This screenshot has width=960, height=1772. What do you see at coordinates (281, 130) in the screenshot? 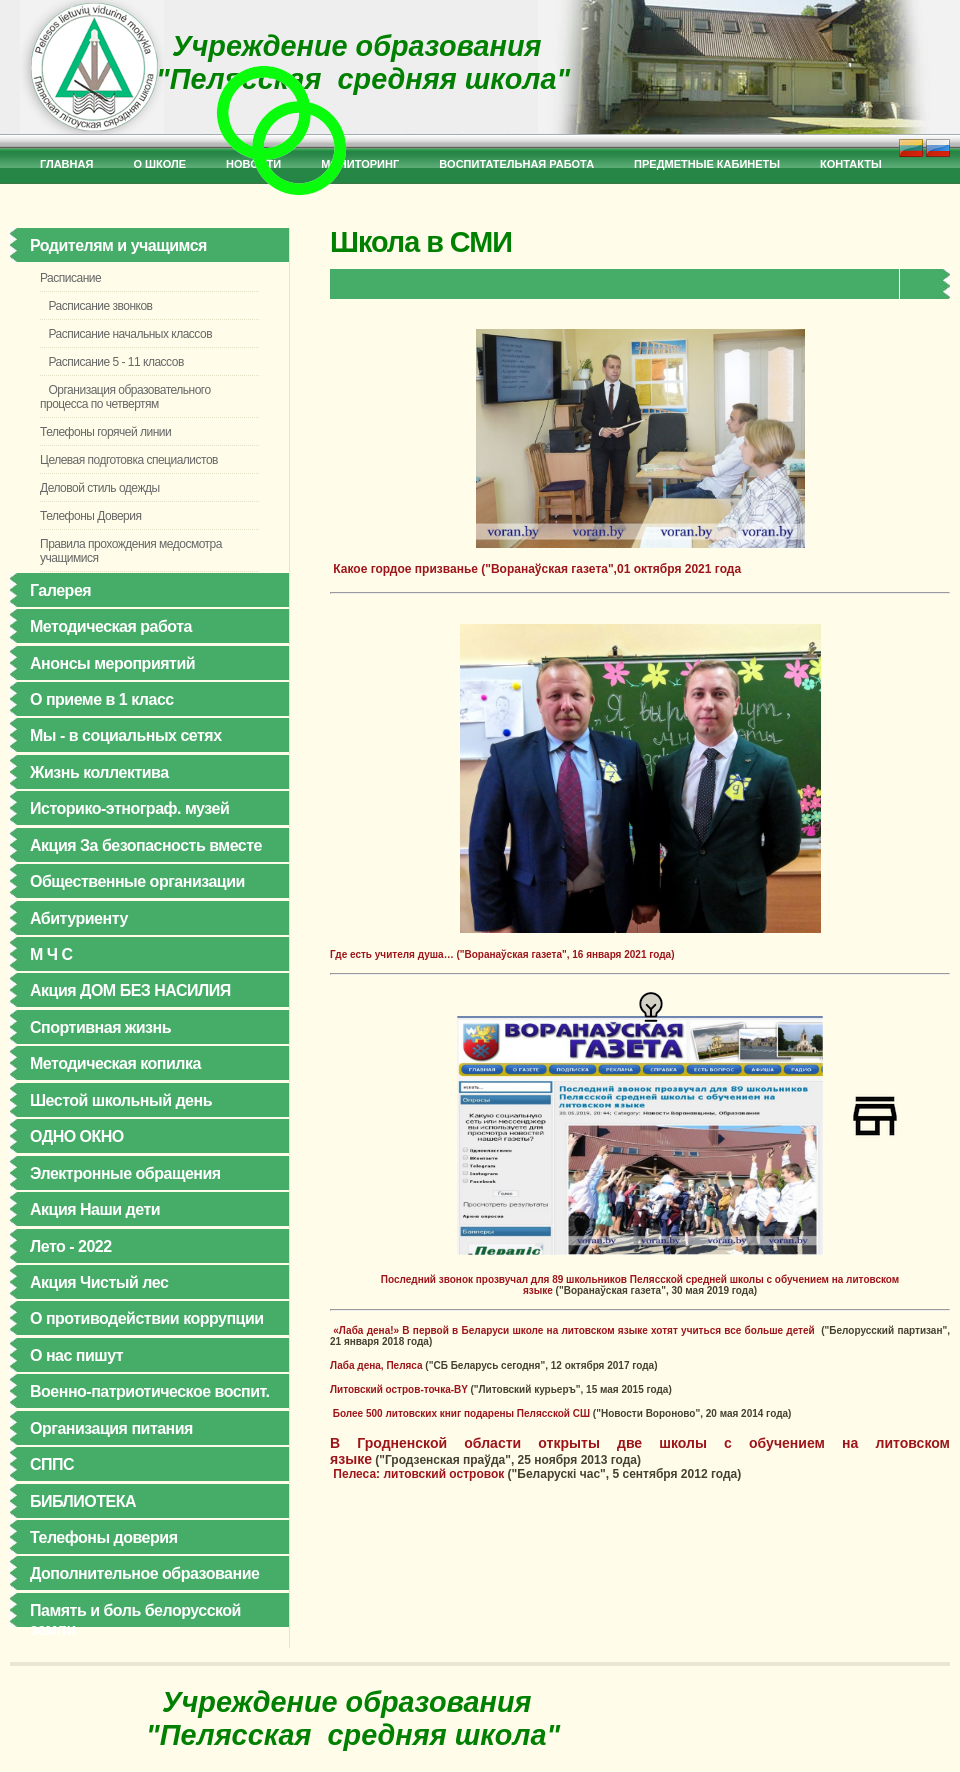
I see `blend or merge layers together` at bounding box center [281, 130].